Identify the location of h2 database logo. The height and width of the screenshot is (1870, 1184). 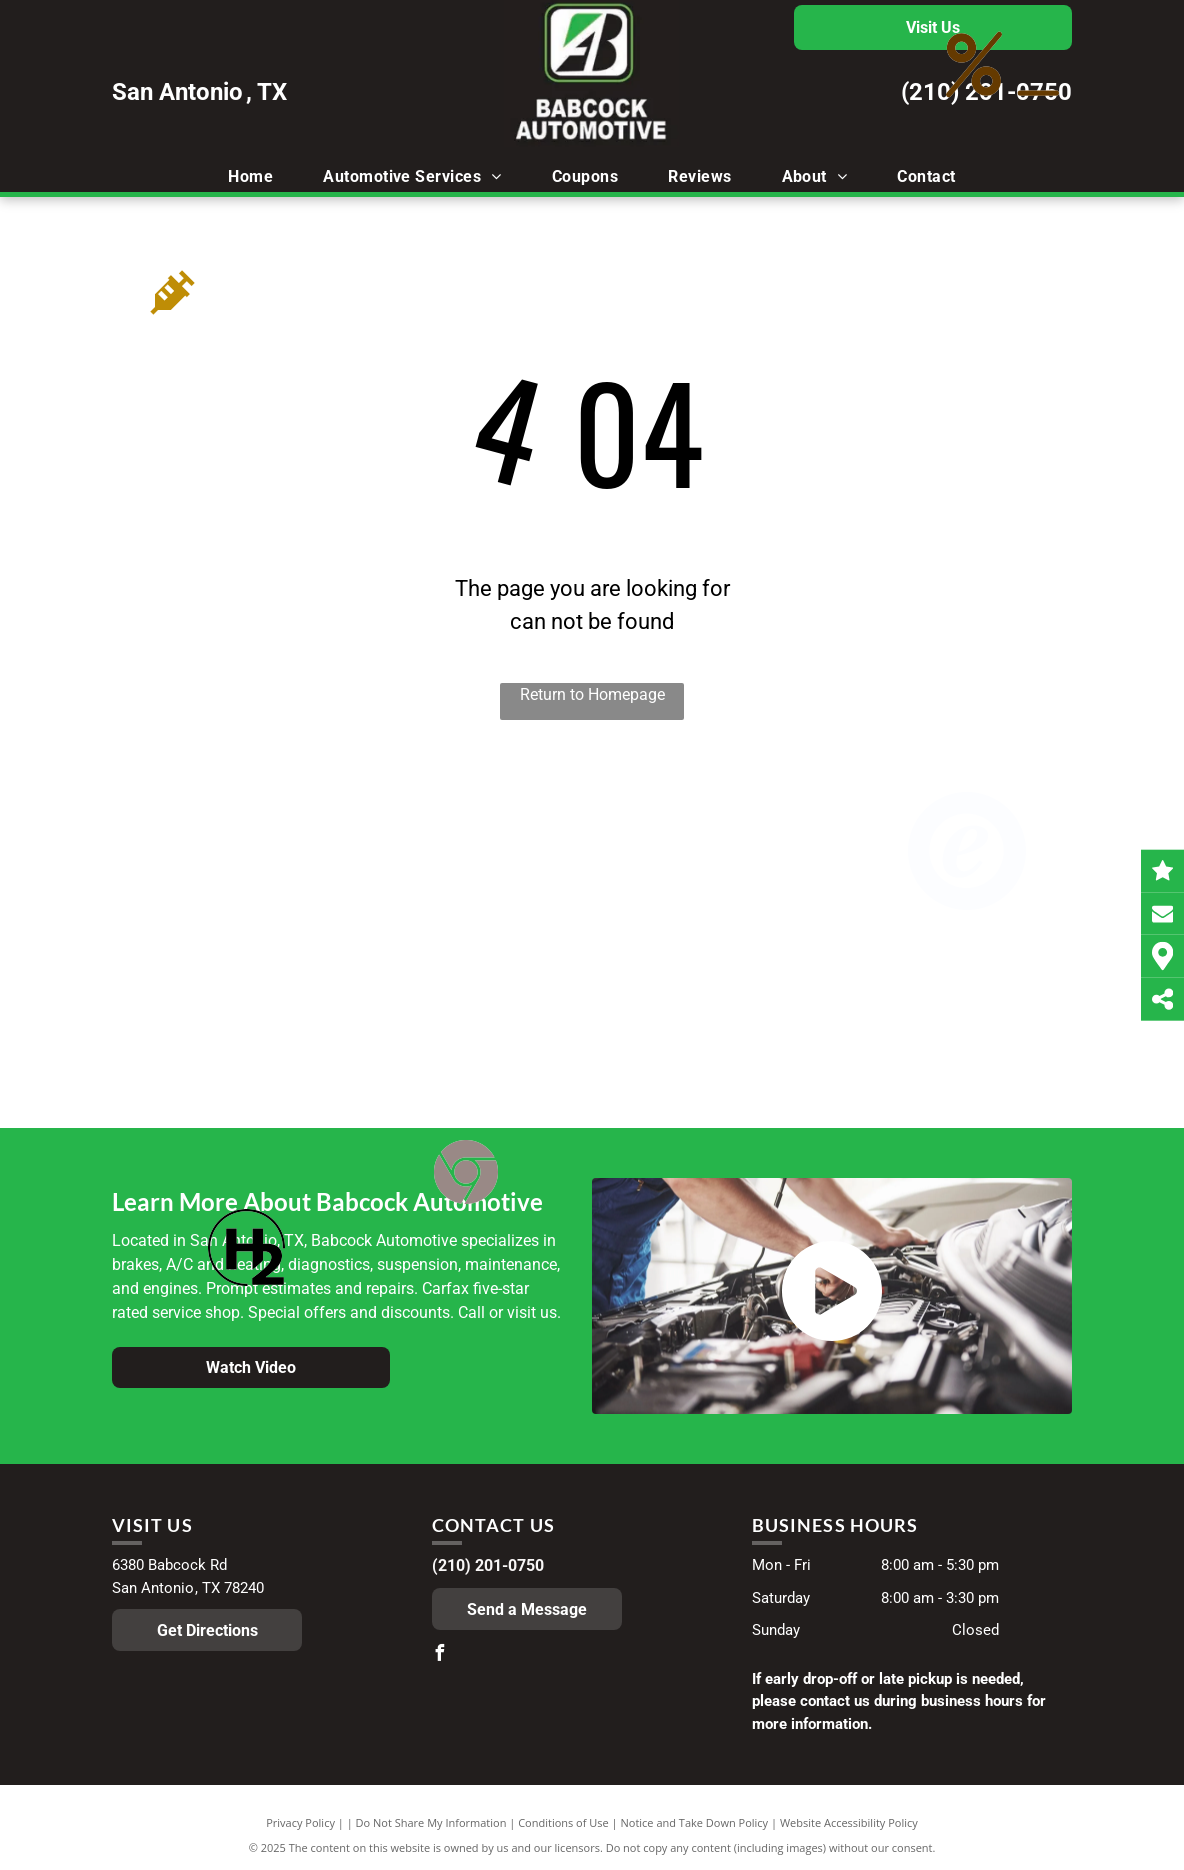
(246, 1247).